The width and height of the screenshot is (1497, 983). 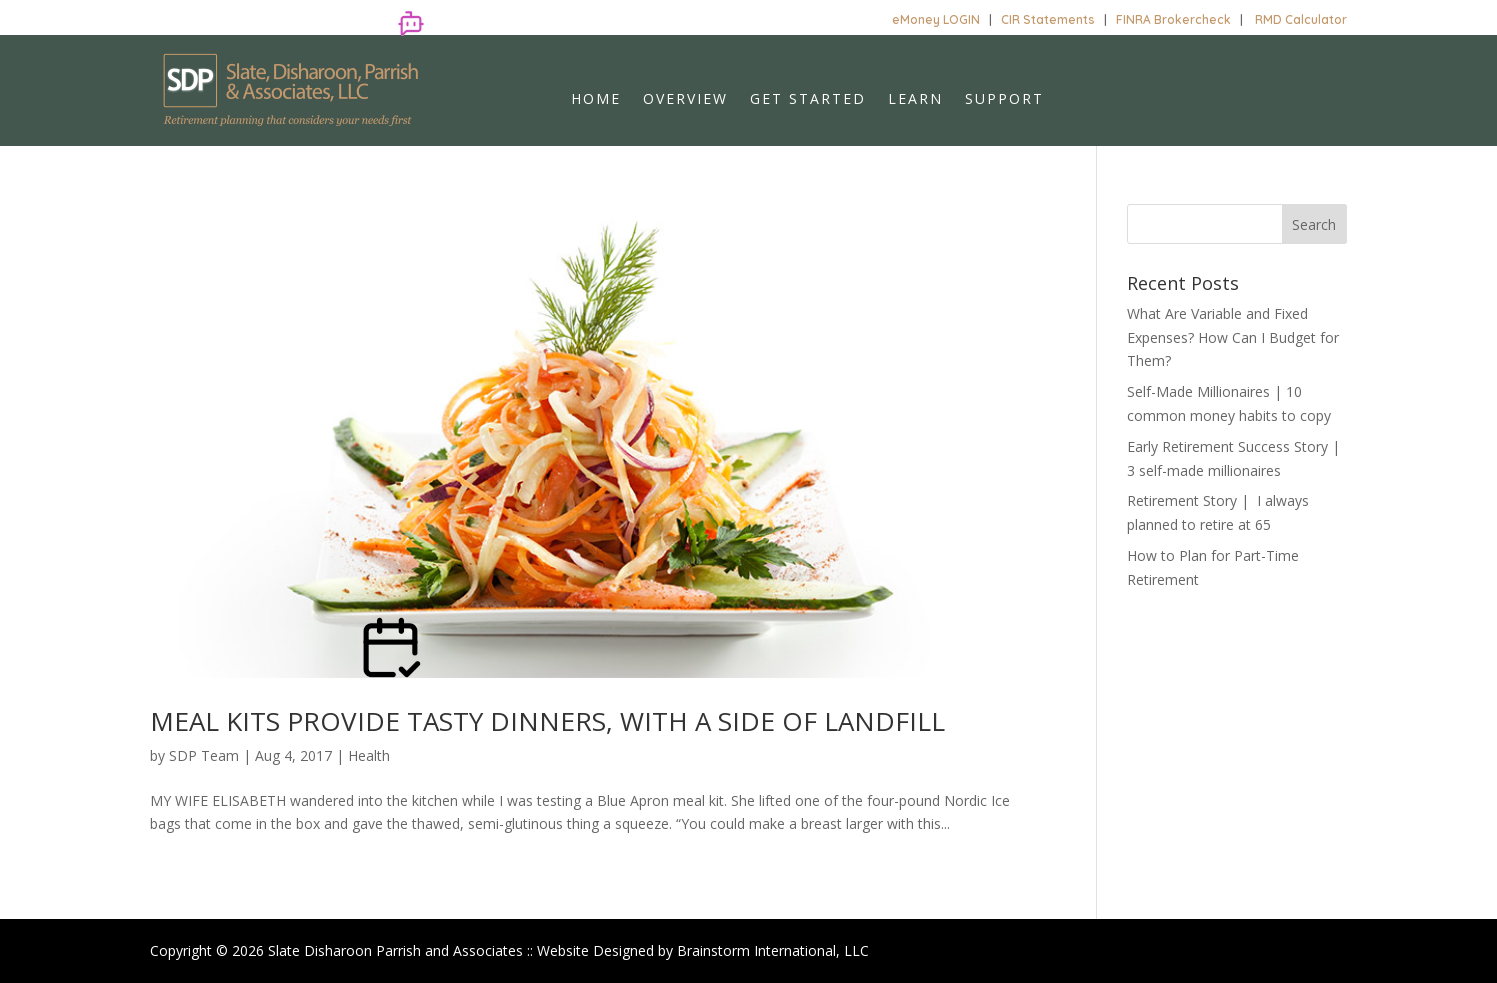 What do you see at coordinates (411, 24) in the screenshot?
I see `open chat with AI assistant` at bounding box center [411, 24].